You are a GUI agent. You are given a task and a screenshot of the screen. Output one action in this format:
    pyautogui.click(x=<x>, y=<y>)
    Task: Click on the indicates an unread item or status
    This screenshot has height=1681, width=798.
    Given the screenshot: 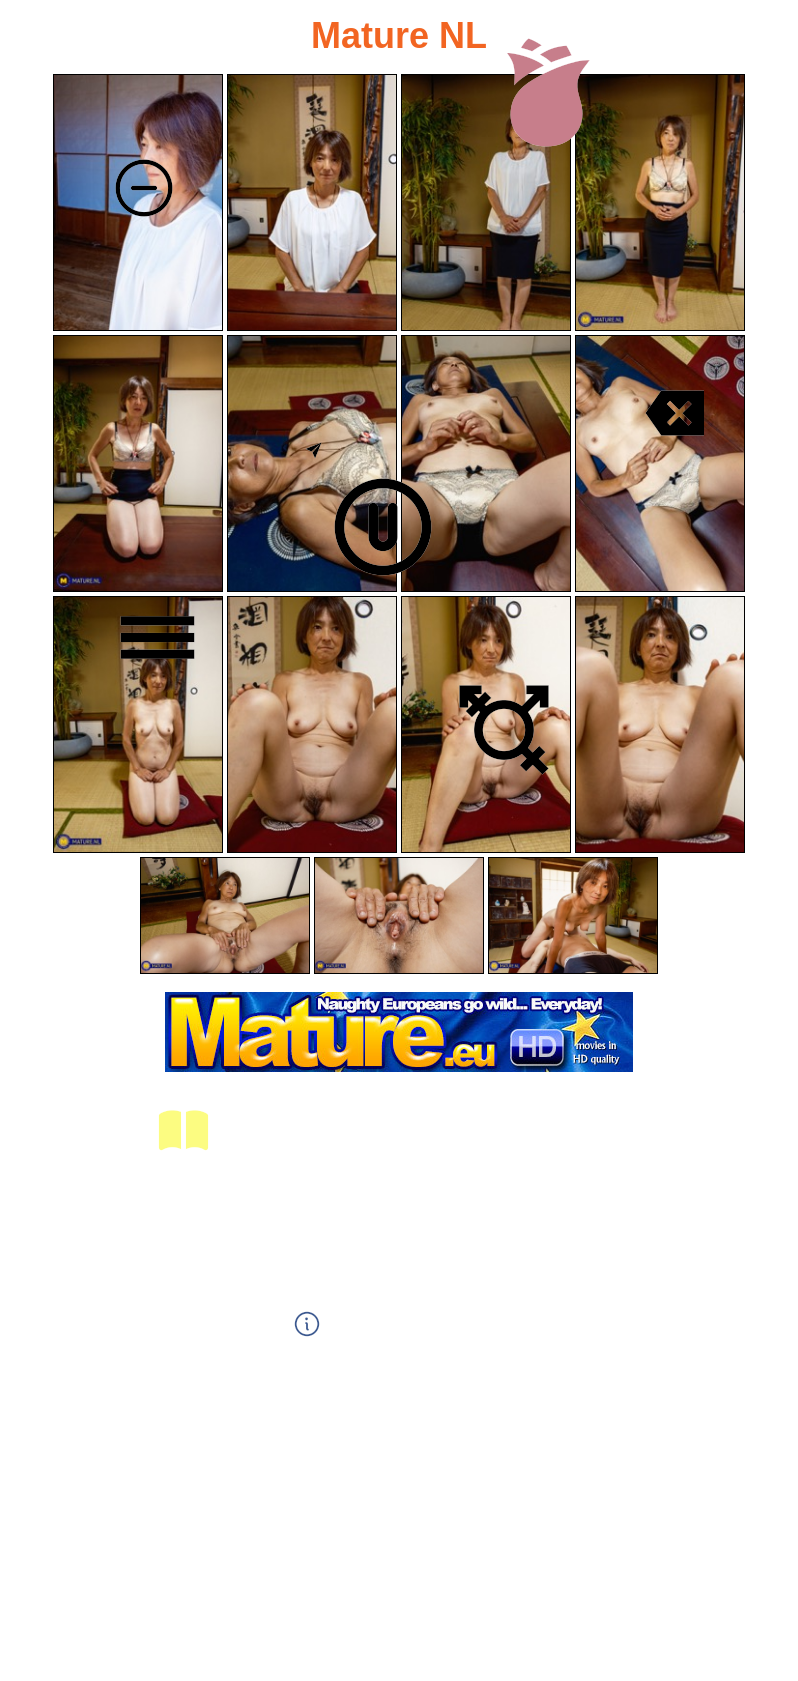 What is the action you would take?
    pyautogui.click(x=383, y=527)
    